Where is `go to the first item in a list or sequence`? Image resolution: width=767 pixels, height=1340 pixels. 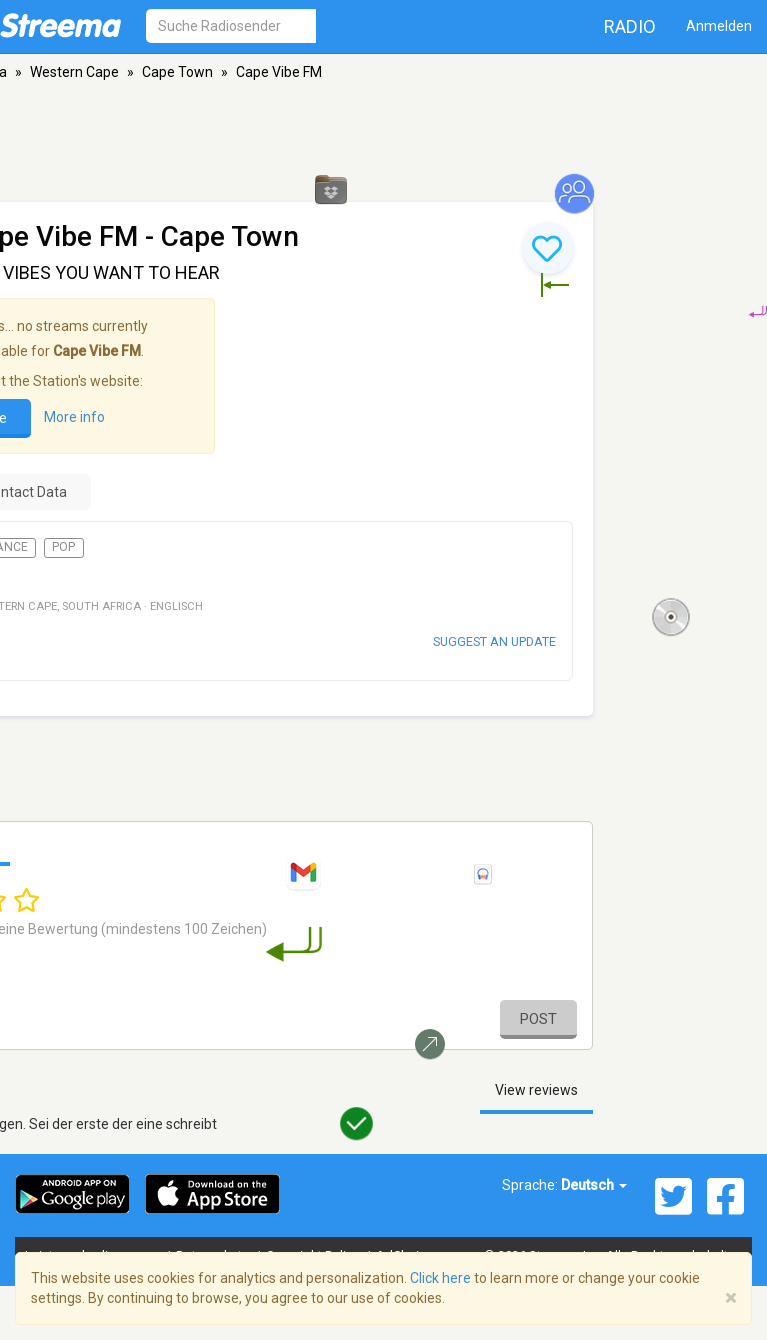
go to the first item in a list or sequence is located at coordinates (555, 285).